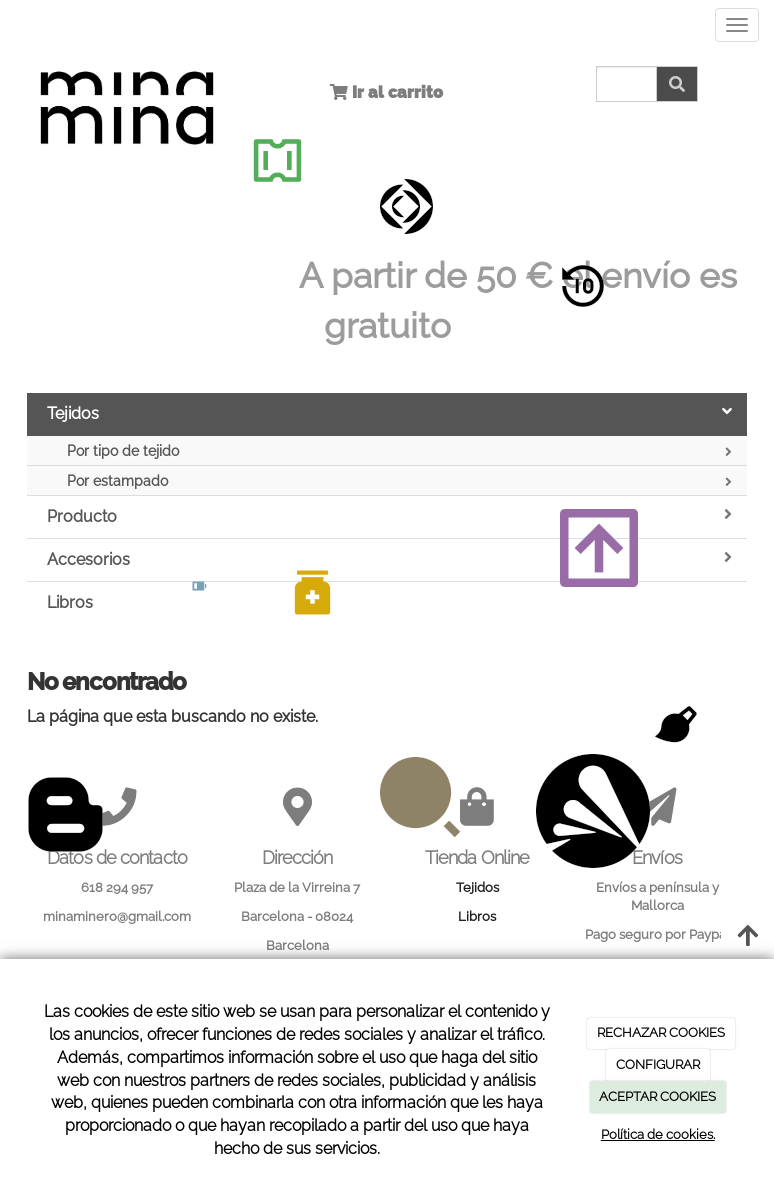  I want to click on indicates low battery status, so click(199, 586).